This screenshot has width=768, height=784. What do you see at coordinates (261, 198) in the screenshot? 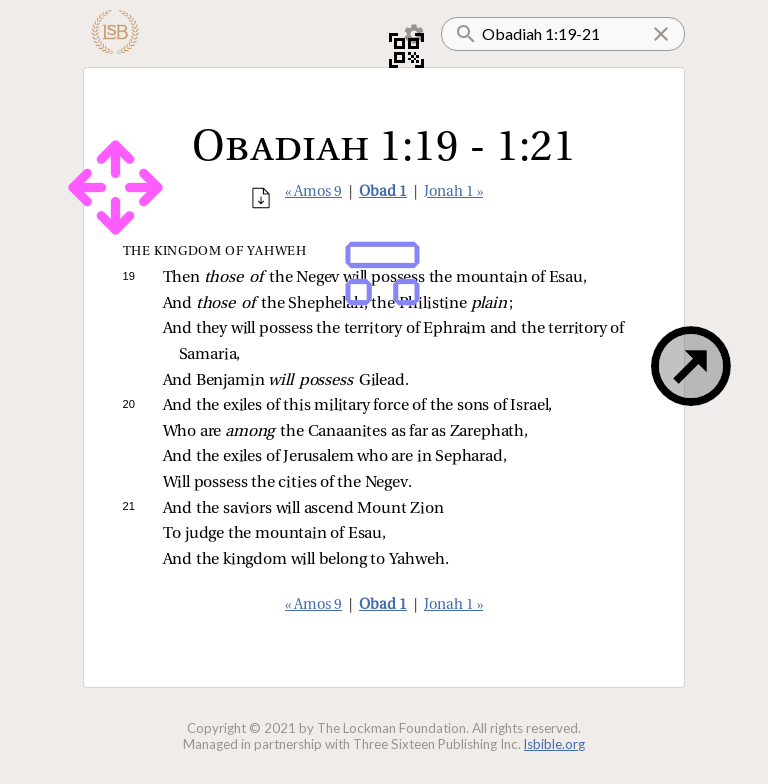
I see `download a file` at bounding box center [261, 198].